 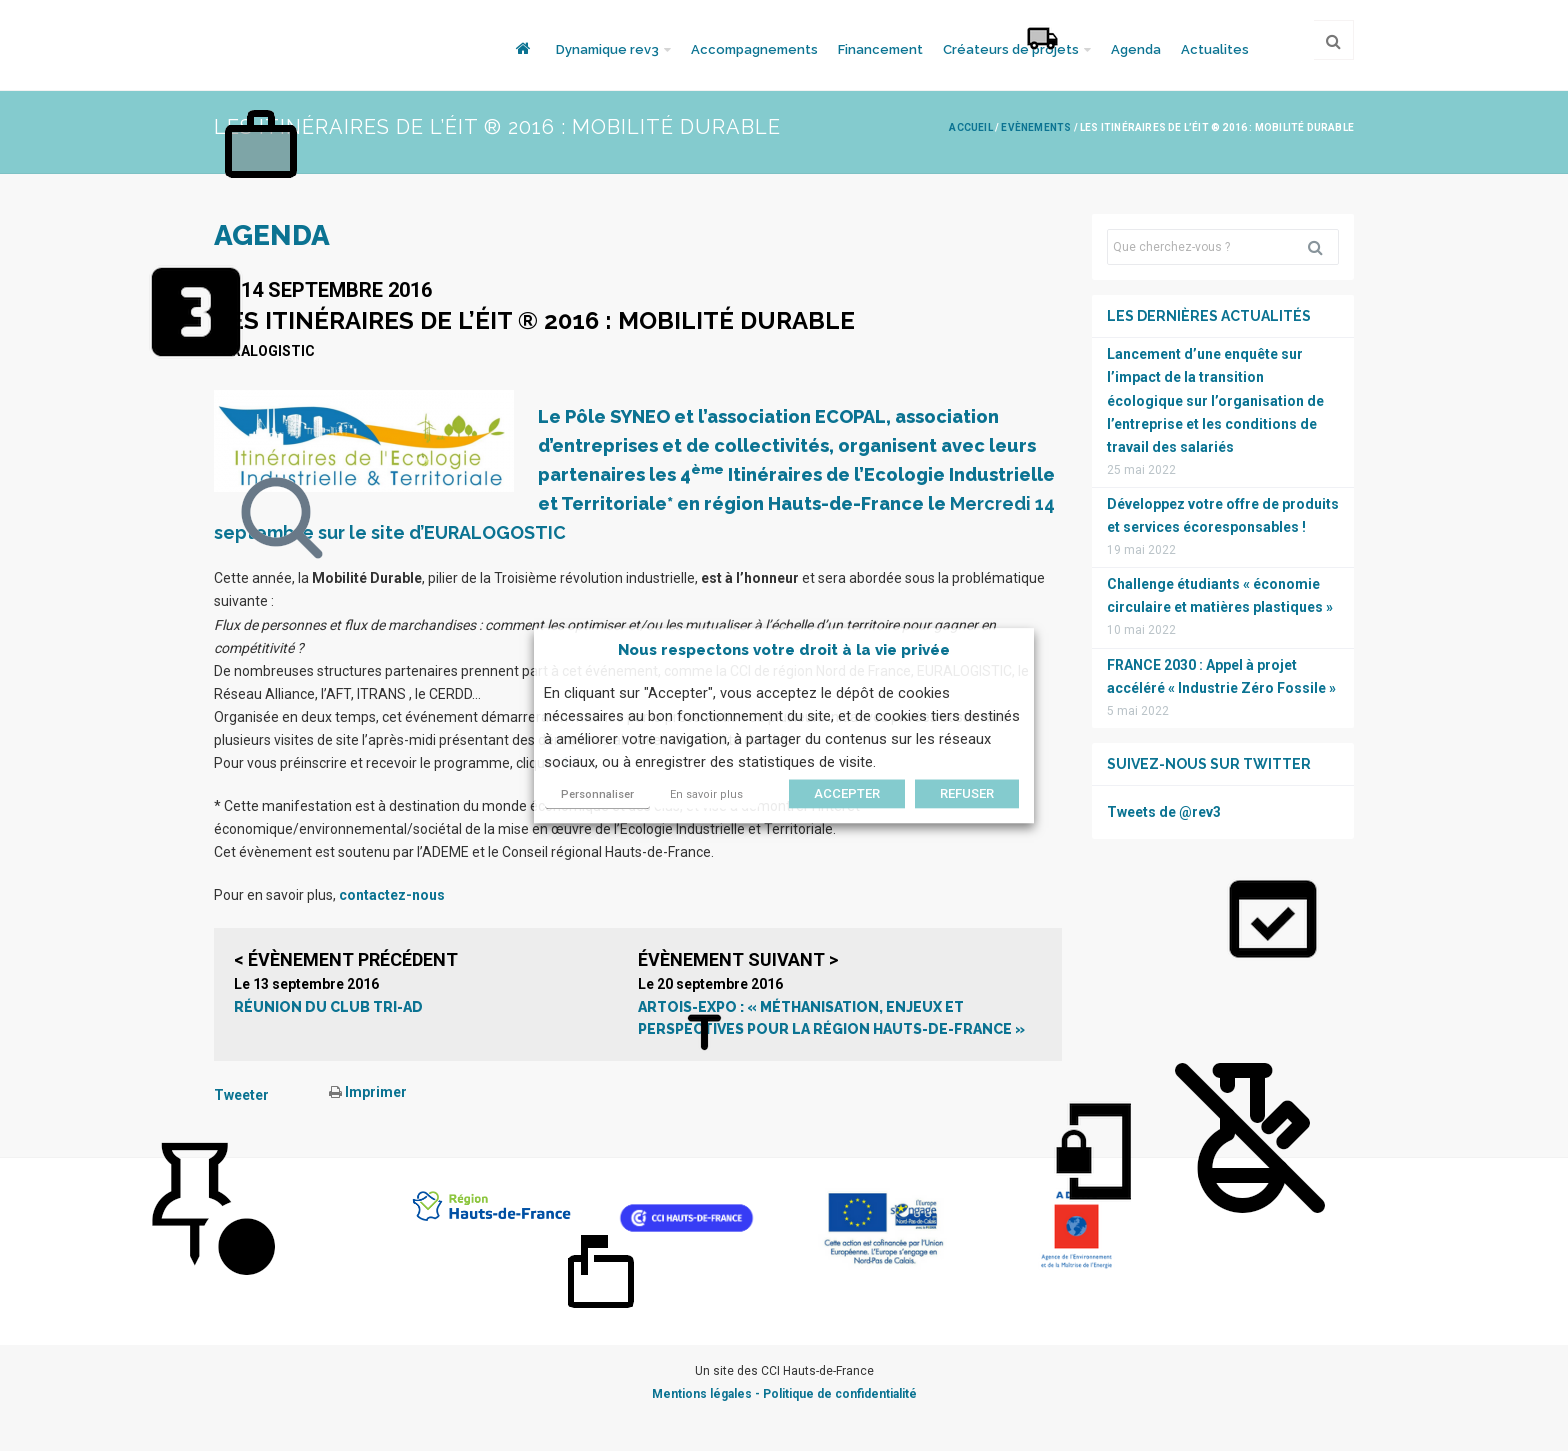 I want to click on search for content or items, so click(x=282, y=518).